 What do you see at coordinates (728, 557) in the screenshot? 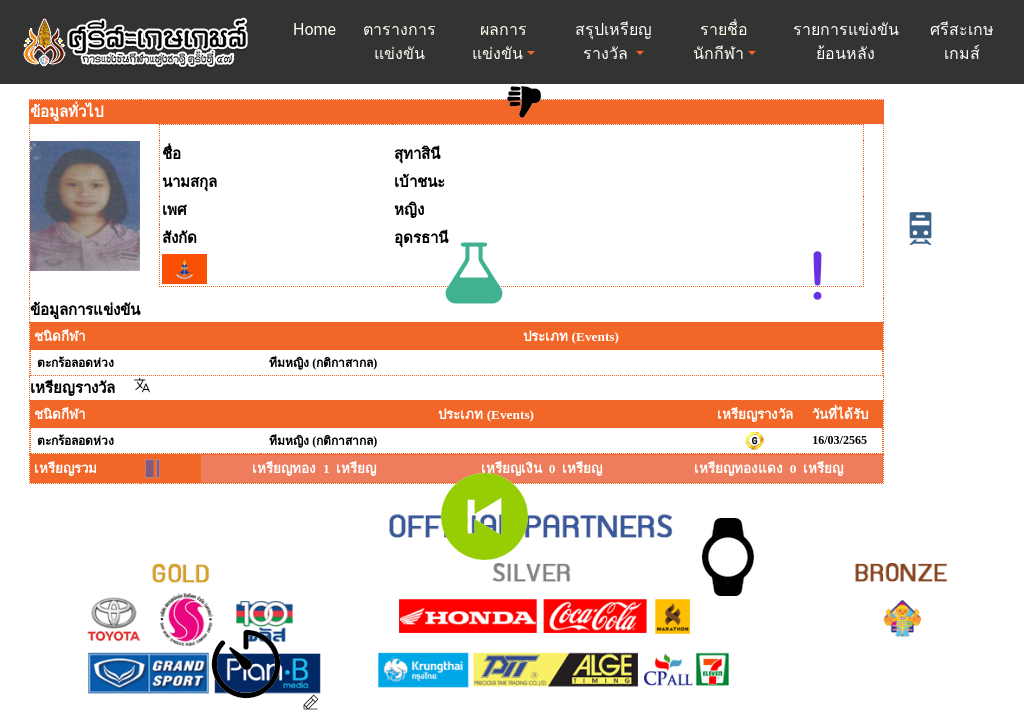
I see `access smartwatch settings or pairing` at bounding box center [728, 557].